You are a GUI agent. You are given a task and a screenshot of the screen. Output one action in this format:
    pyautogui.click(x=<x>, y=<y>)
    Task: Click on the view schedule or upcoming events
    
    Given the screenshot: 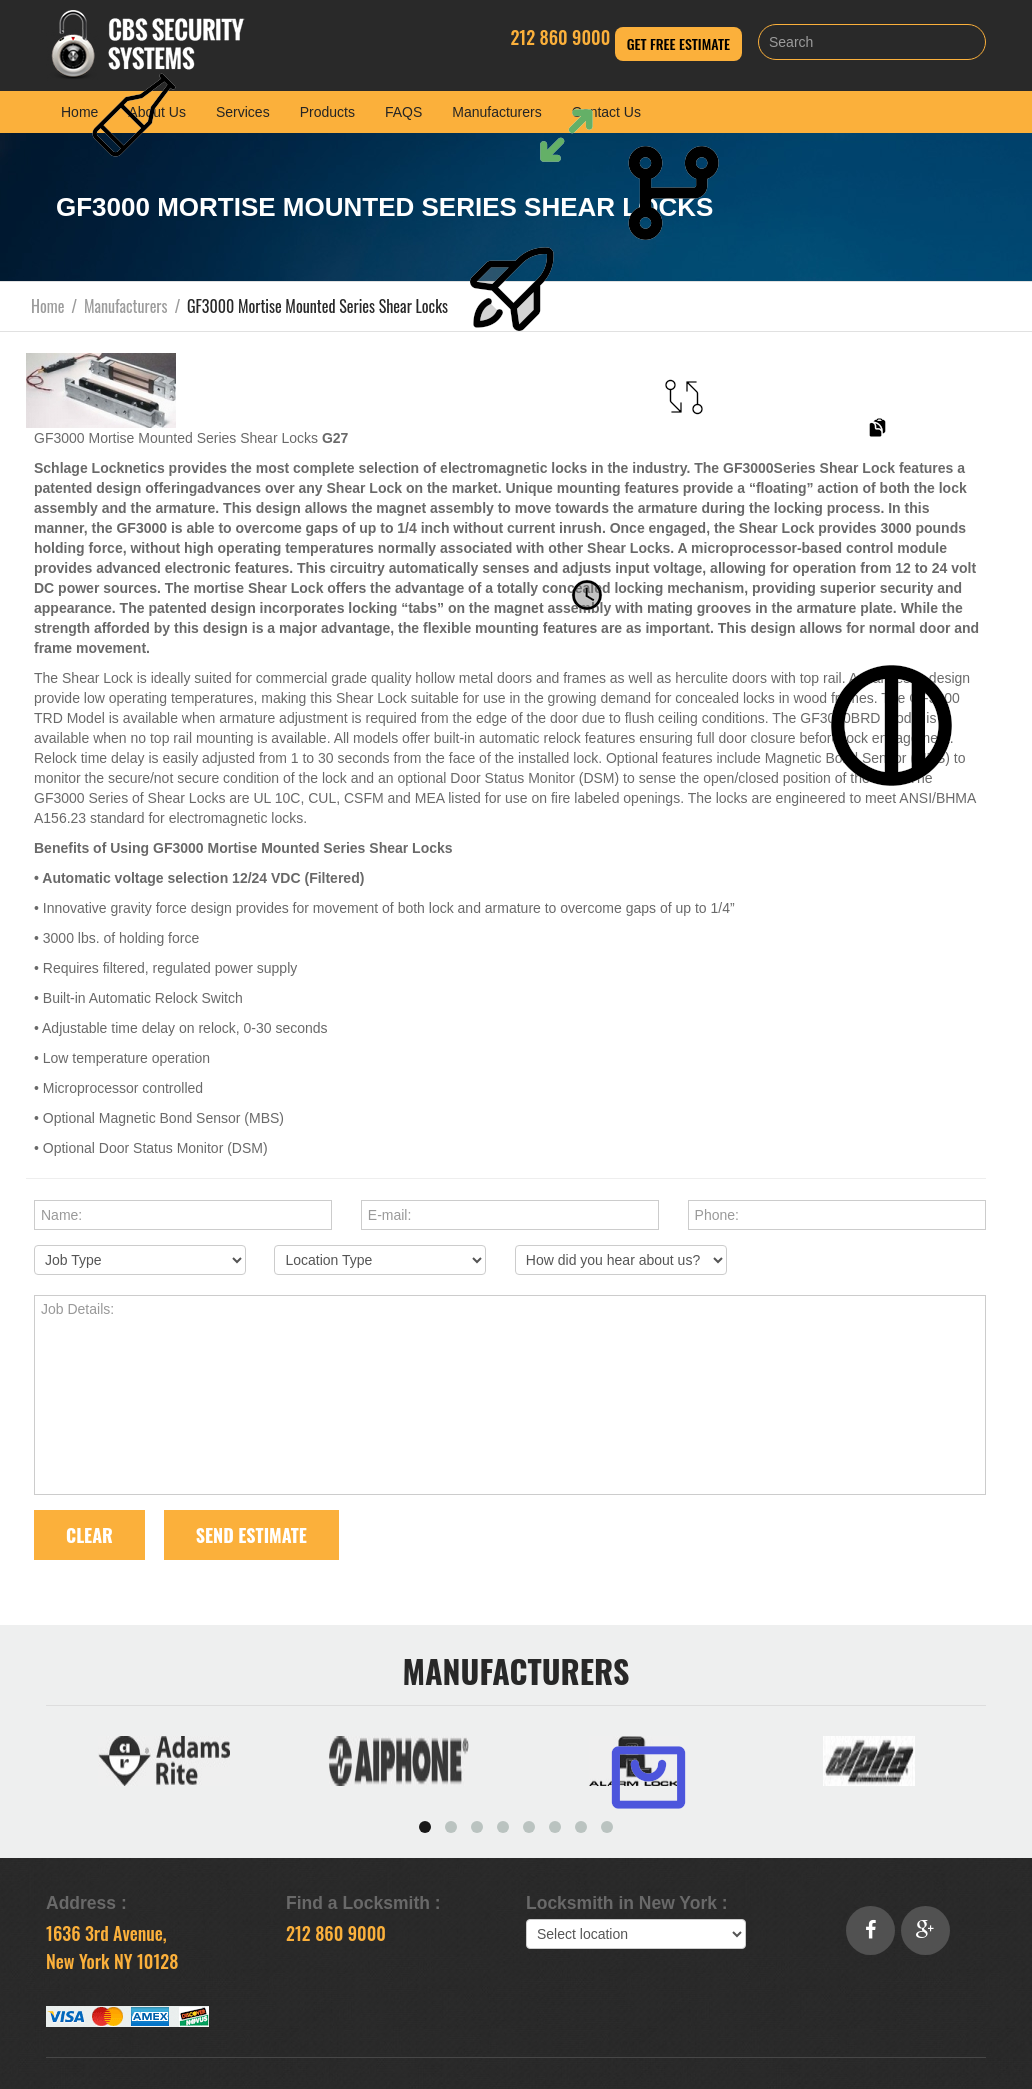 What is the action you would take?
    pyautogui.click(x=587, y=595)
    